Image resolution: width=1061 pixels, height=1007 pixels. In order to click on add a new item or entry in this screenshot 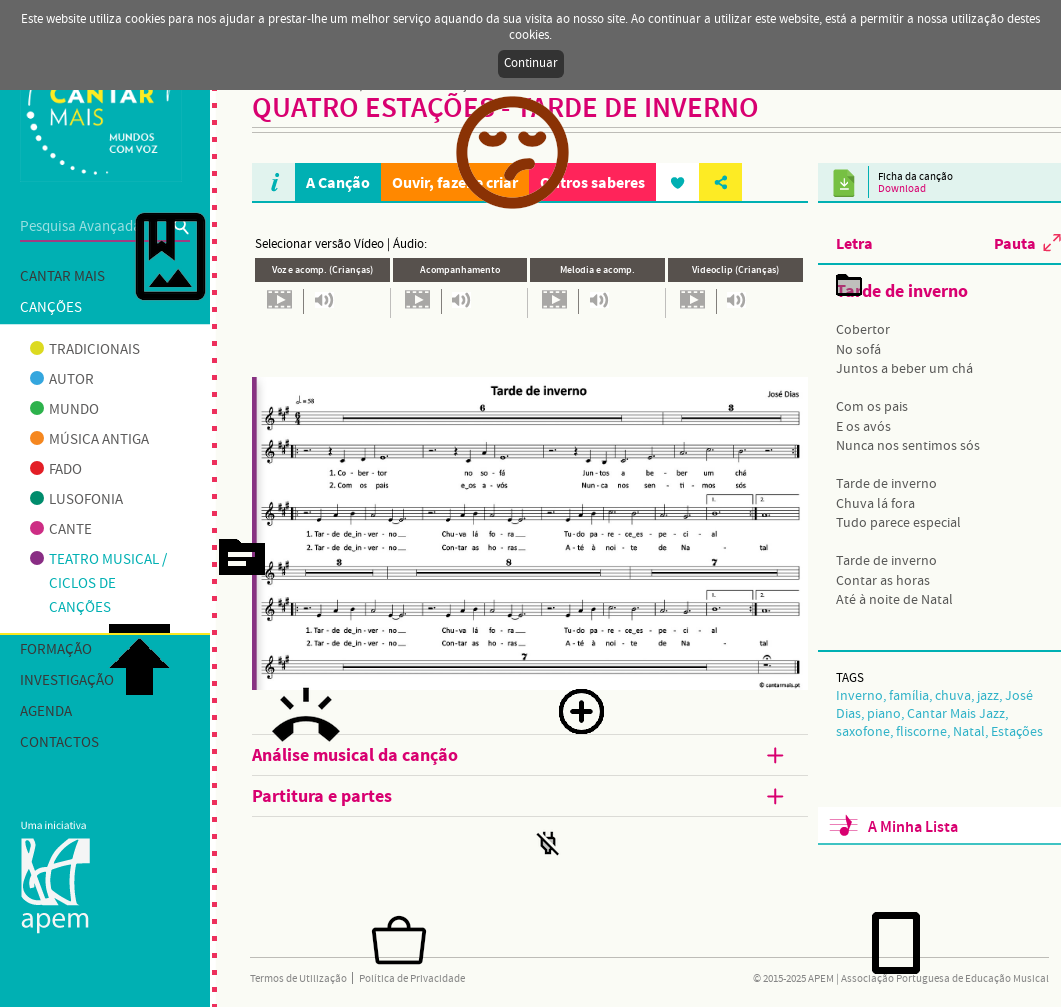, I will do `click(581, 711)`.